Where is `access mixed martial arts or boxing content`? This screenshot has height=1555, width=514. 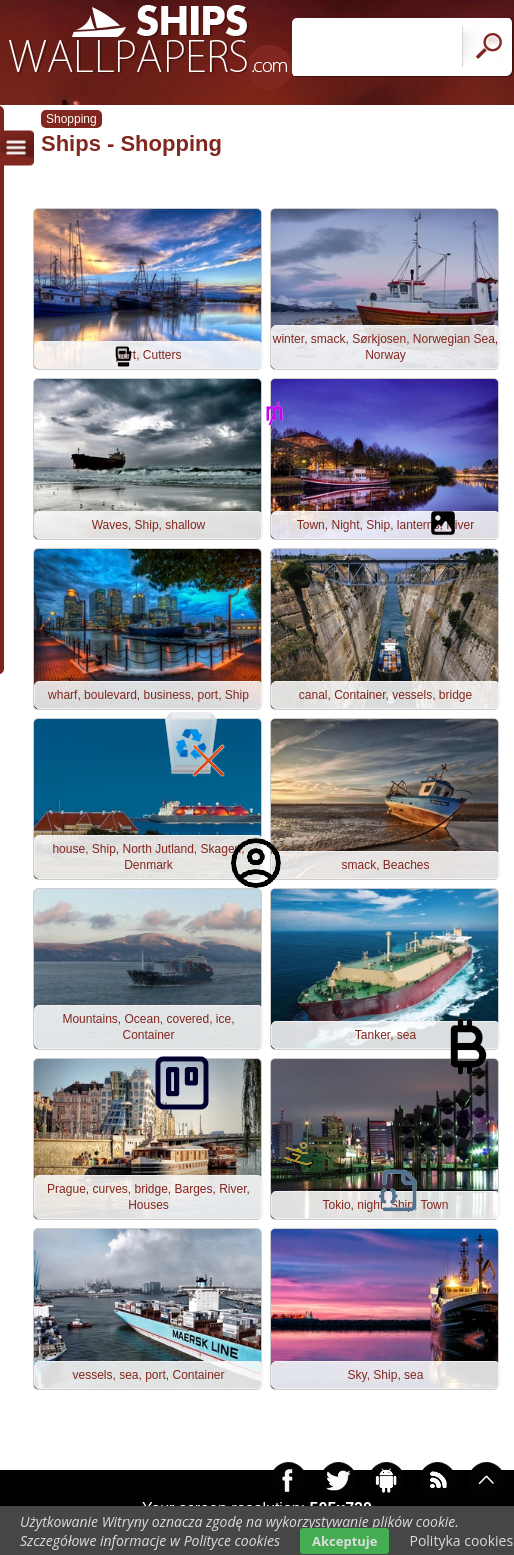
access mixed martial arts or boxing content is located at coordinates (123, 356).